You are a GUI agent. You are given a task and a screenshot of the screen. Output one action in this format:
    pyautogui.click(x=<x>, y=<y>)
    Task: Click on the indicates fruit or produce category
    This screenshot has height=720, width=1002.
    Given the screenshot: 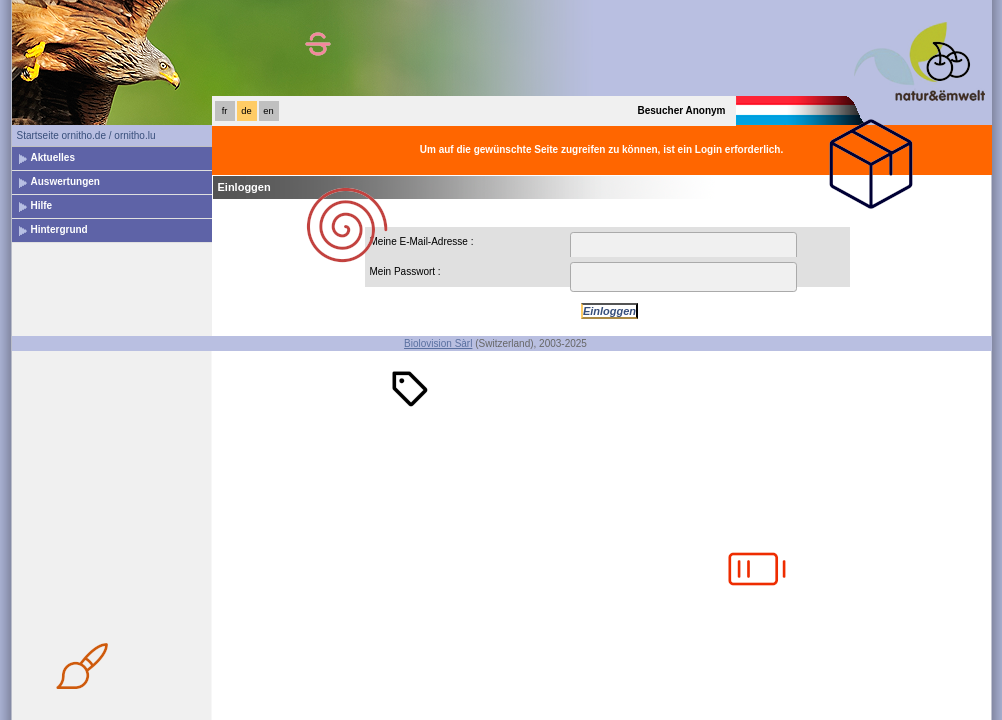 What is the action you would take?
    pyautogui.click(x=947, y=61)
    